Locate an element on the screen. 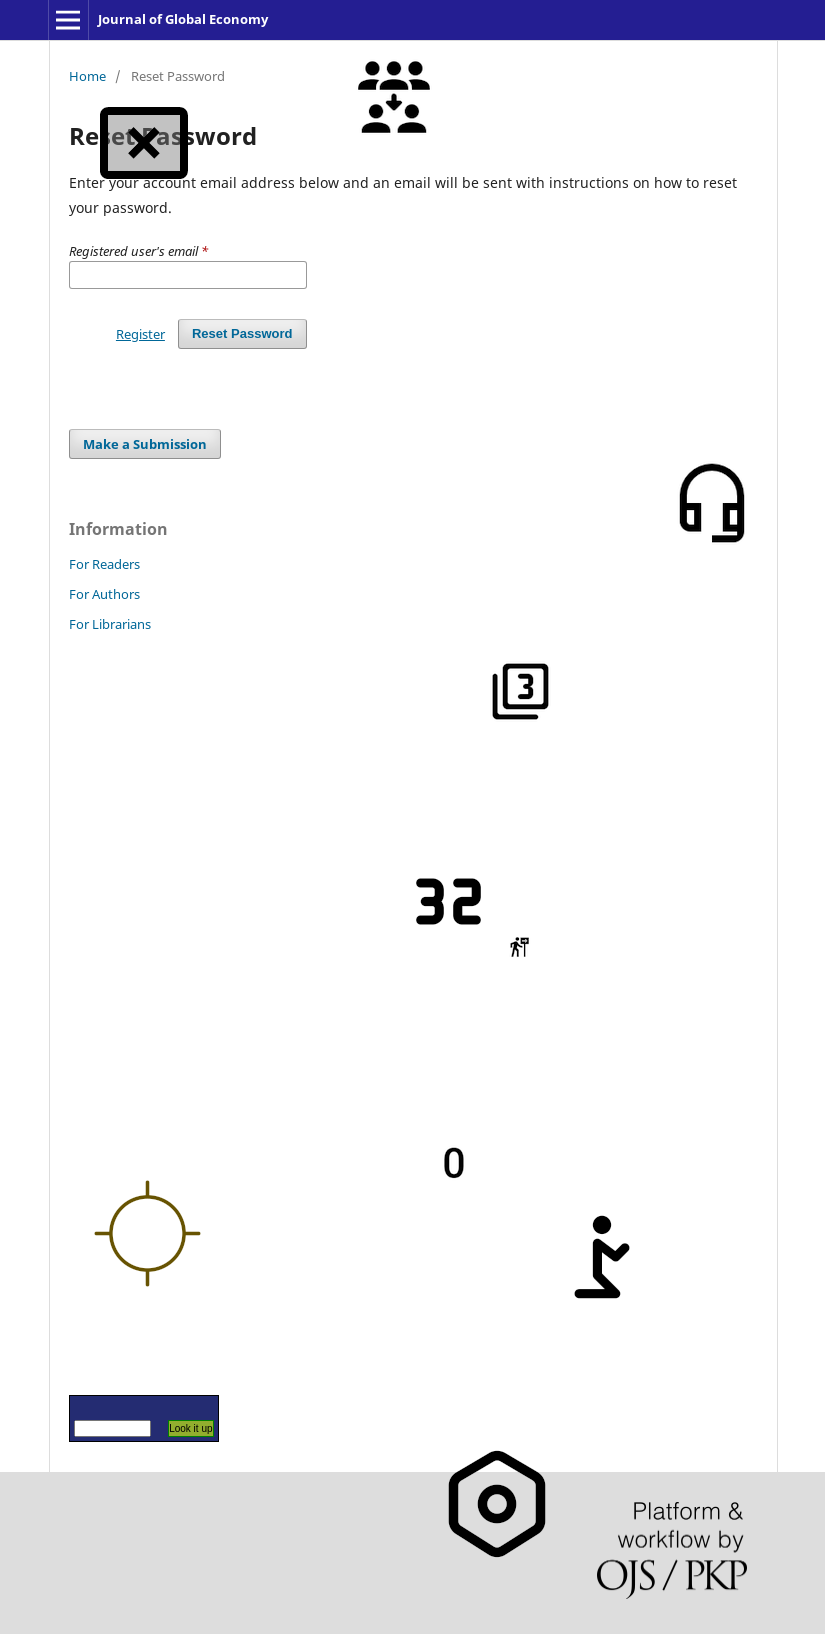 Image resolution: width=825 pixels, height=1634 pixels. view the third item in a layered stack is located at coordinates (520, 691).